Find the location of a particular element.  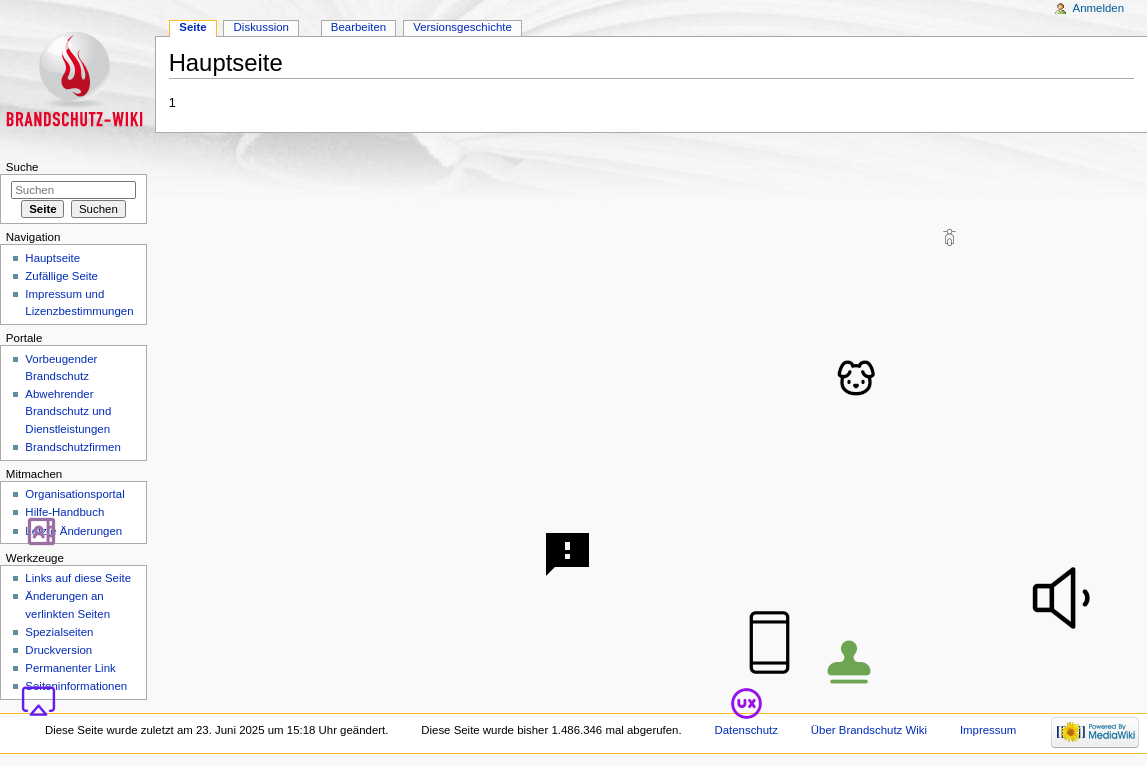

open your contacts or address book is located at coordinates (41, 531).